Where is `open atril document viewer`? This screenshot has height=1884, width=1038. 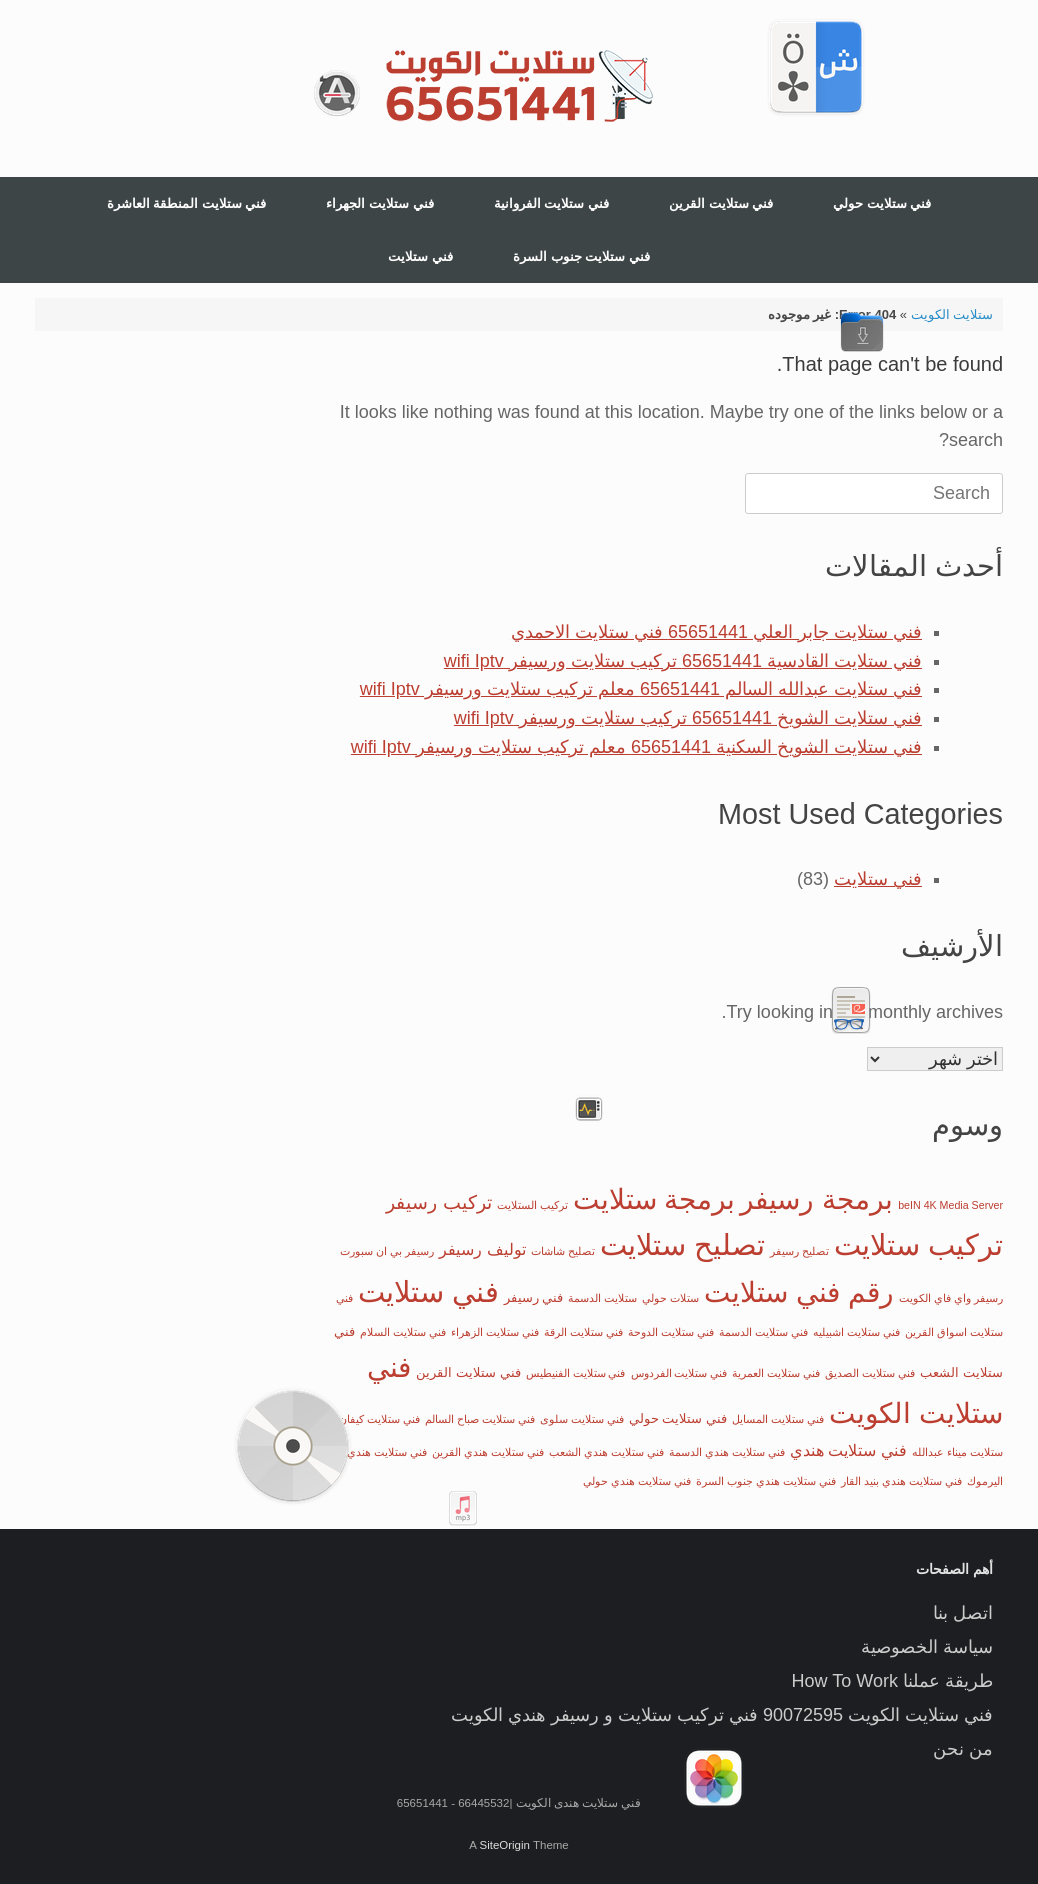 open atril document viewer is located at coordinates (851, 1010).